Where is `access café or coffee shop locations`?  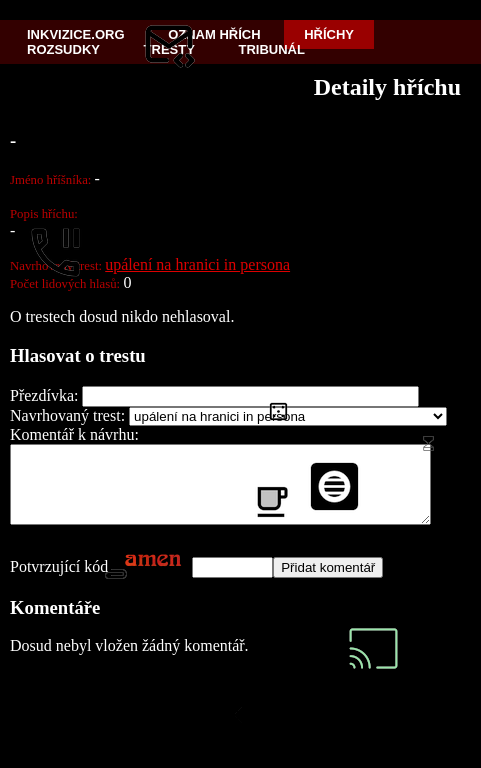 access café or coffee shop locations is located at coordinates (271, 502).